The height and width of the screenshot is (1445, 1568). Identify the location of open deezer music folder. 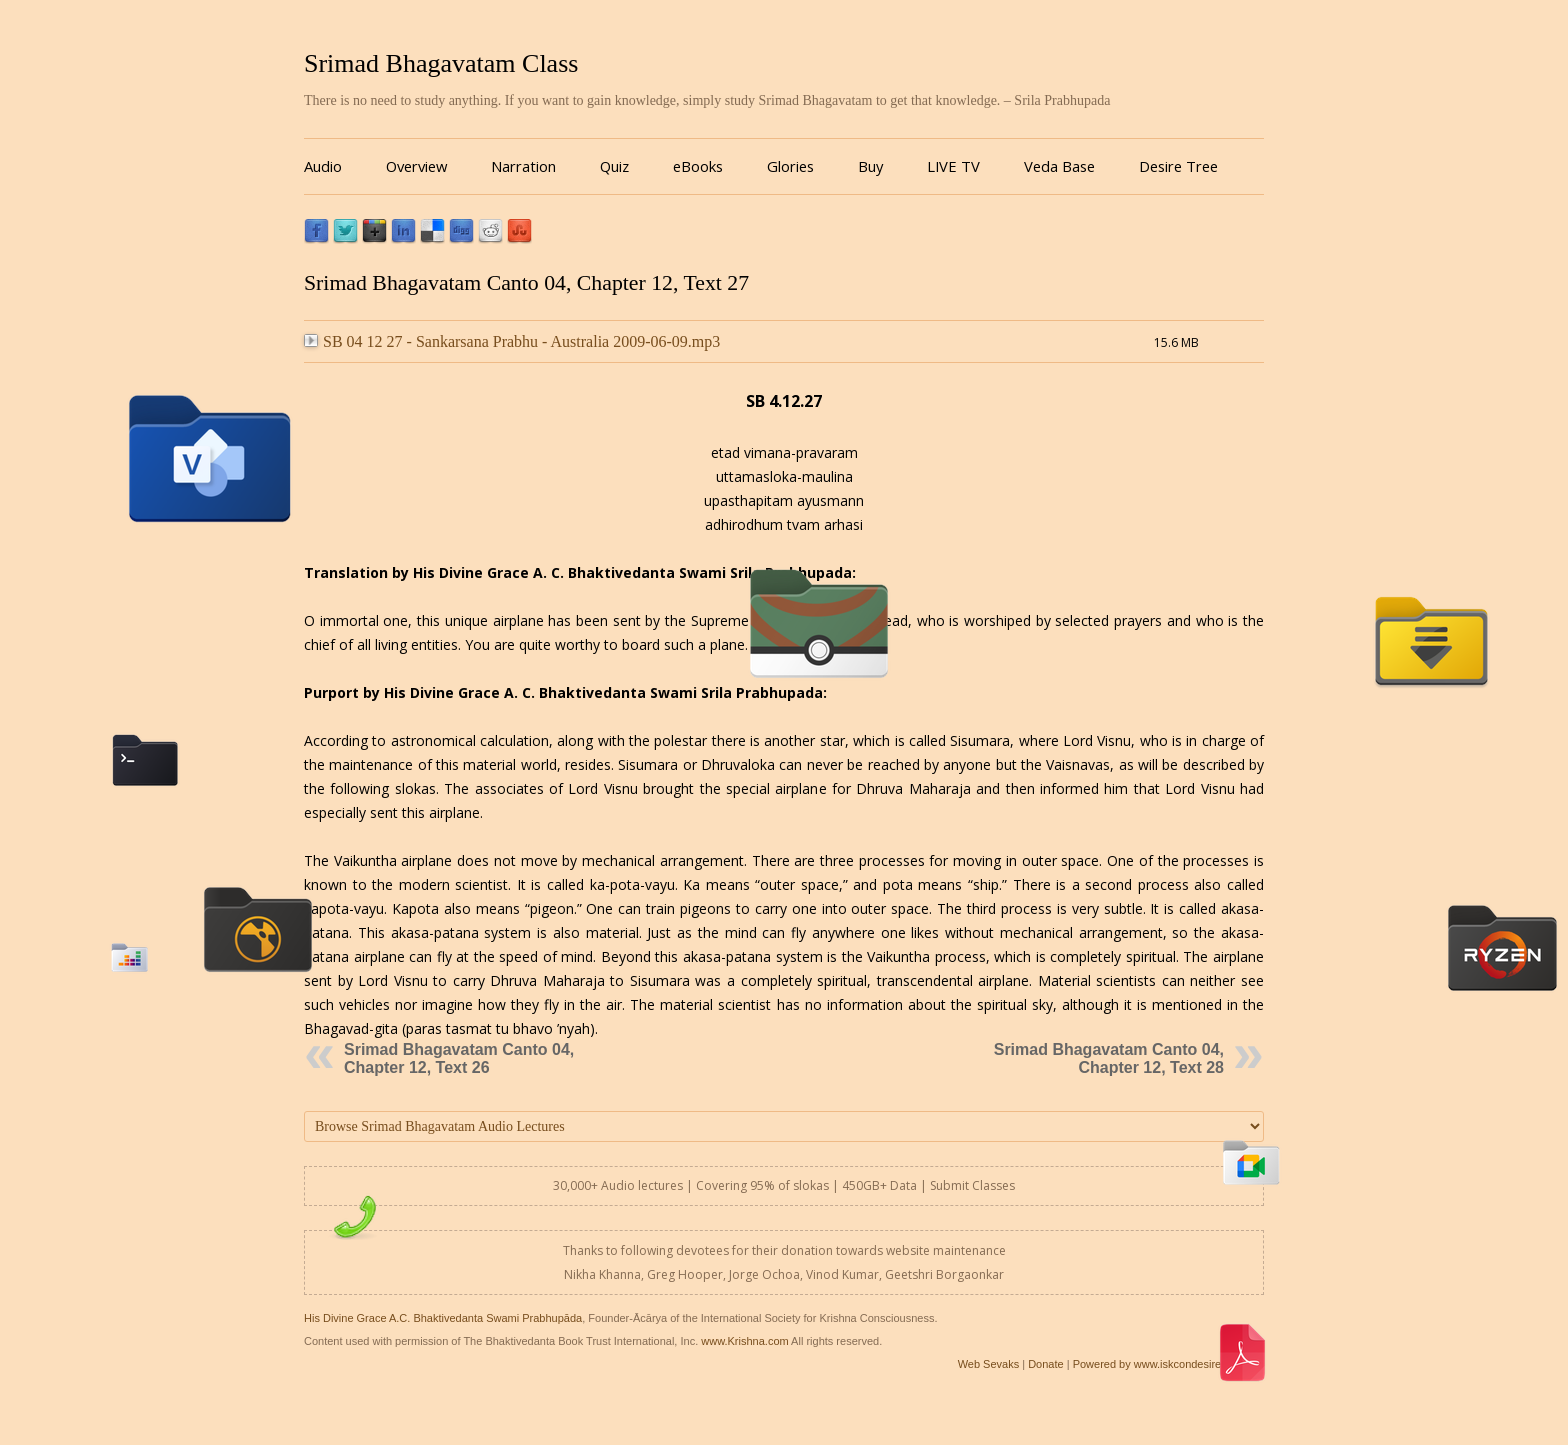
(129, 958).